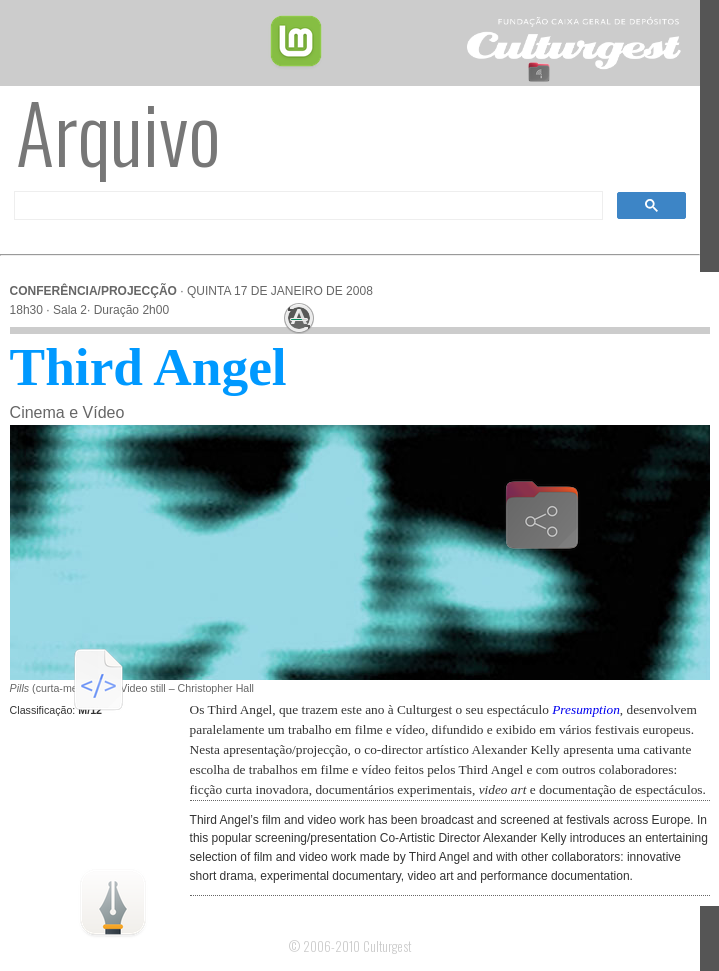  What do you see at coordinates (299, 318) in the screenshot?
I see `open the software update manager` at bounding box center [299, 318].